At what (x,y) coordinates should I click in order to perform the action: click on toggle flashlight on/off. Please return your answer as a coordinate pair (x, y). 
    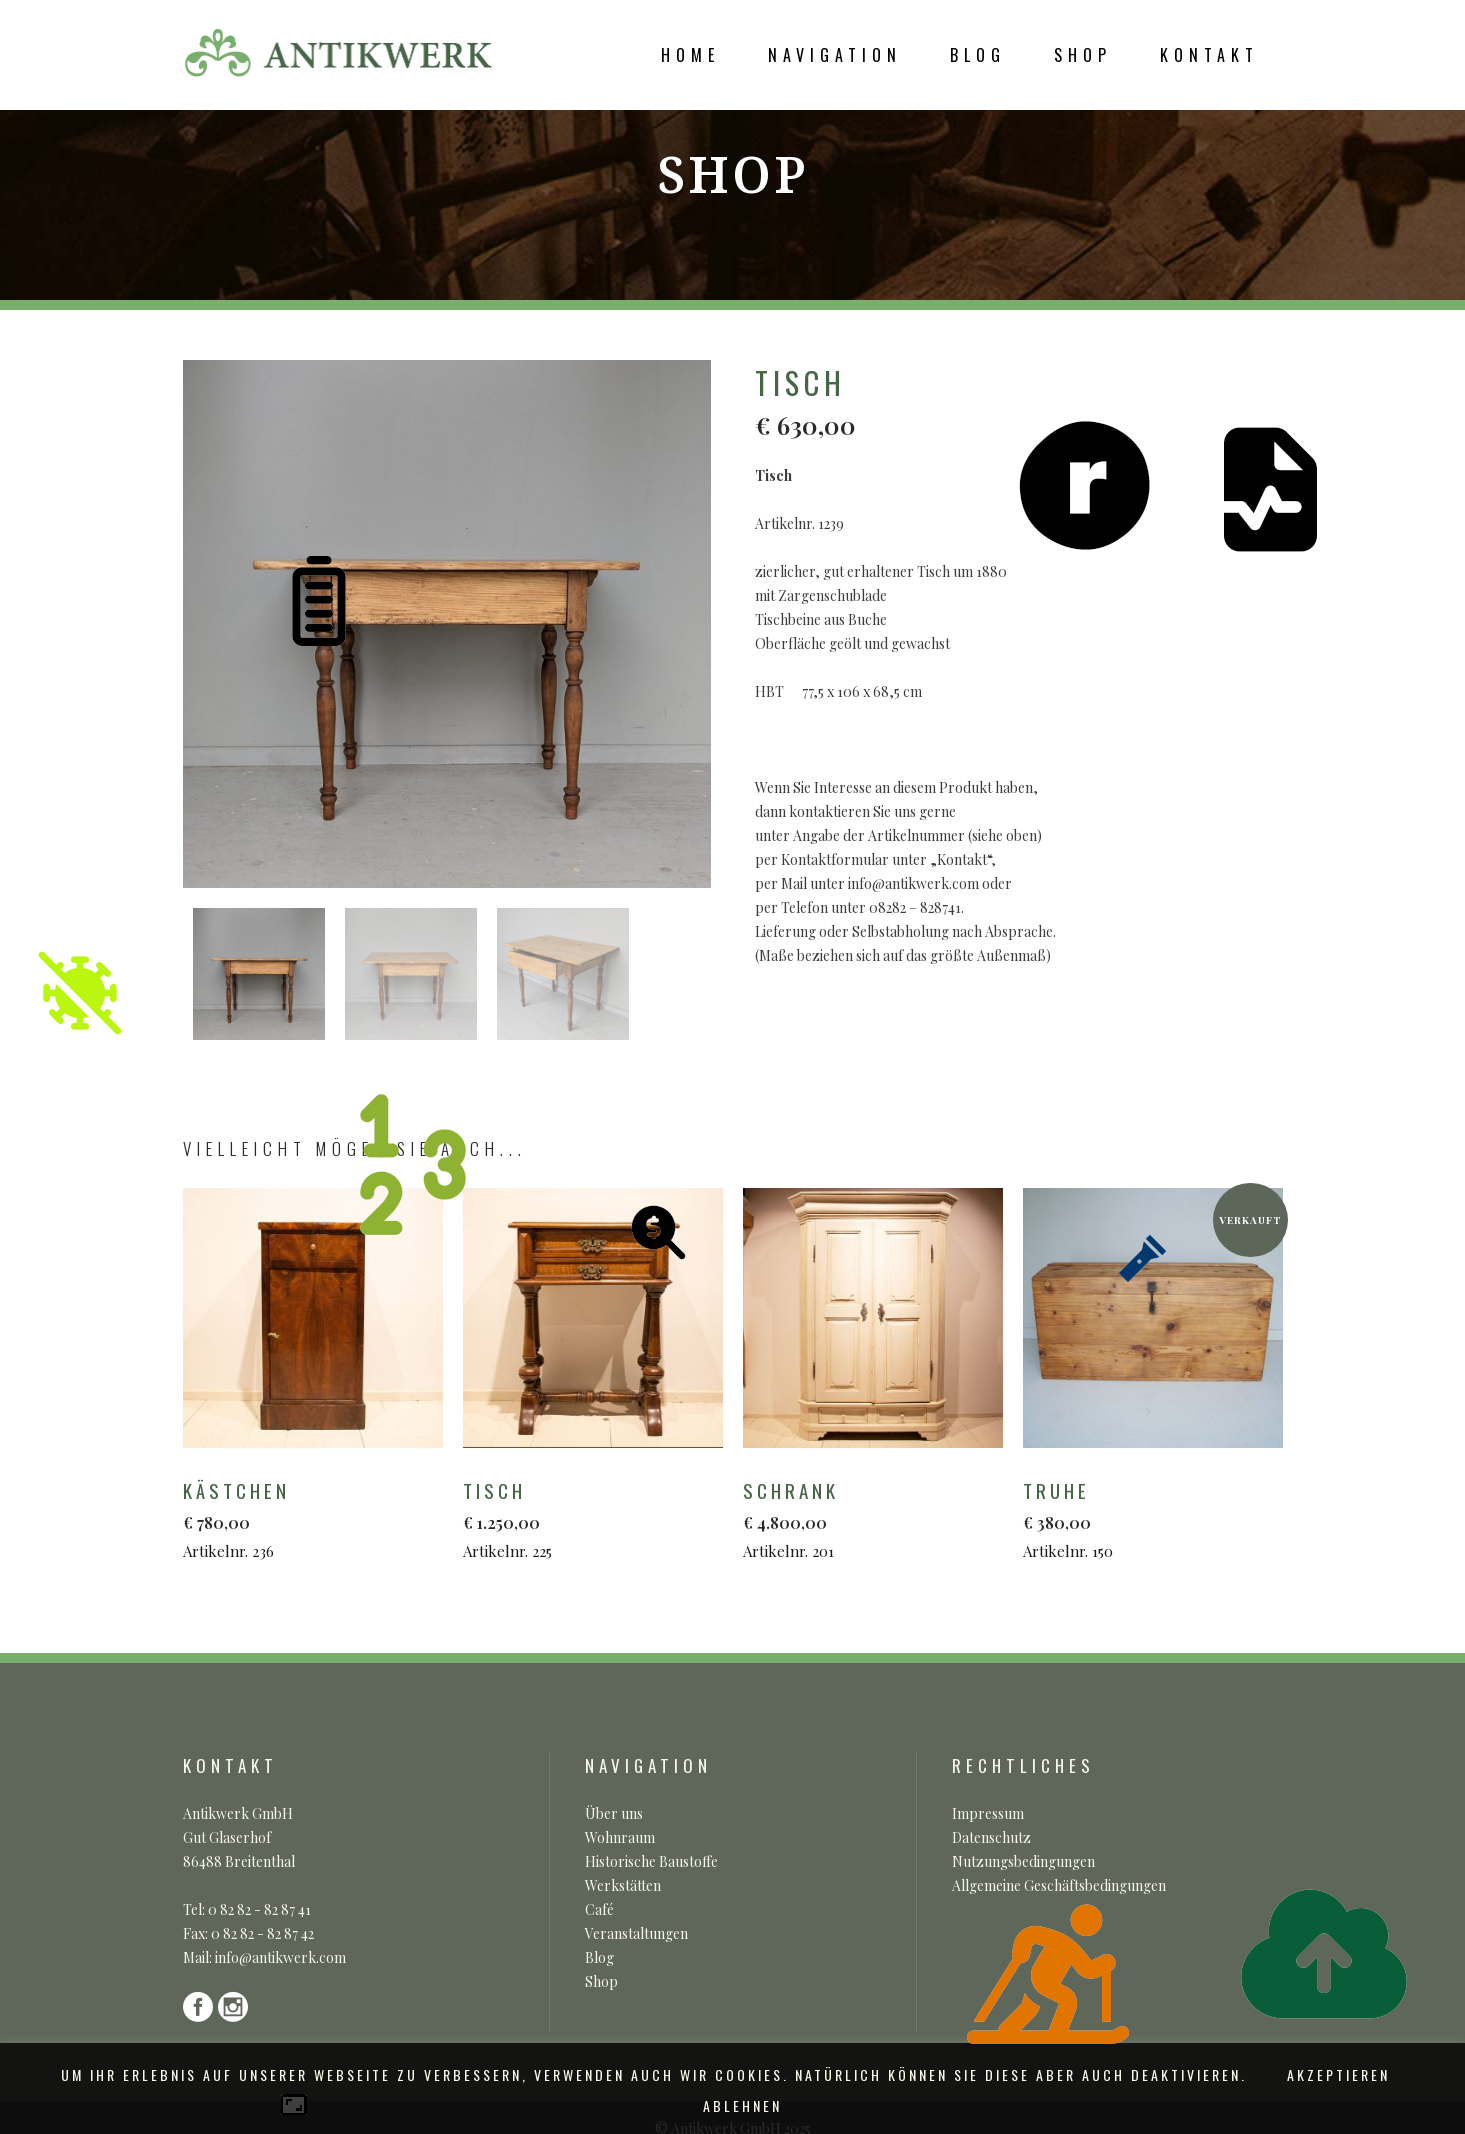
    Looking at the image, I should click on (1142, 1258).